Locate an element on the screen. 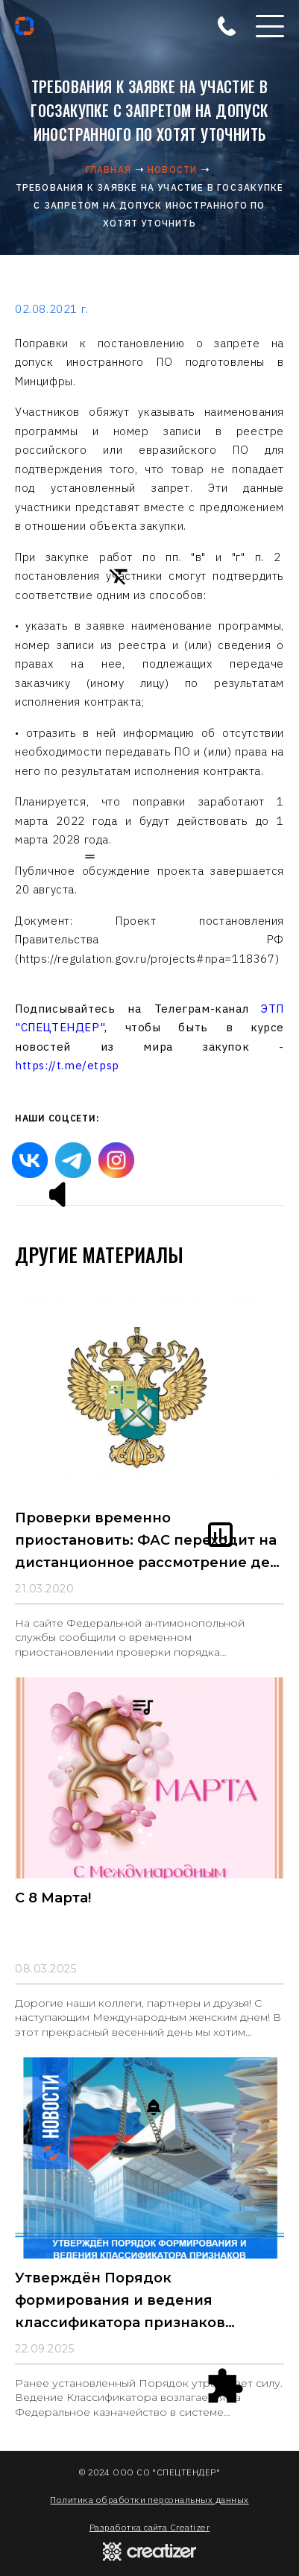  clear text formatting is located at coordinates (119, 576).